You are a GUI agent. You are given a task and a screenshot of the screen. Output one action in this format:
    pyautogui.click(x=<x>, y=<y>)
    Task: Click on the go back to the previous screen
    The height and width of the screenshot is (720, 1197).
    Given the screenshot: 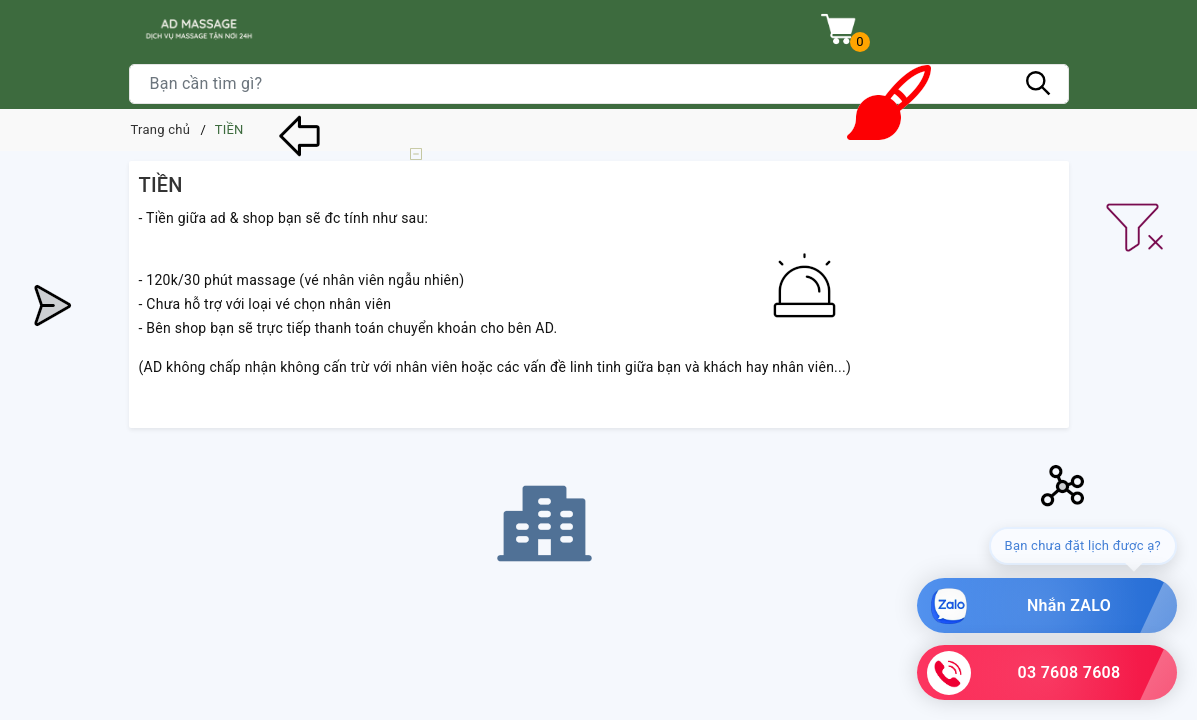 What is the action you would take?
    pyautogui.click(x=301, y=136)
    